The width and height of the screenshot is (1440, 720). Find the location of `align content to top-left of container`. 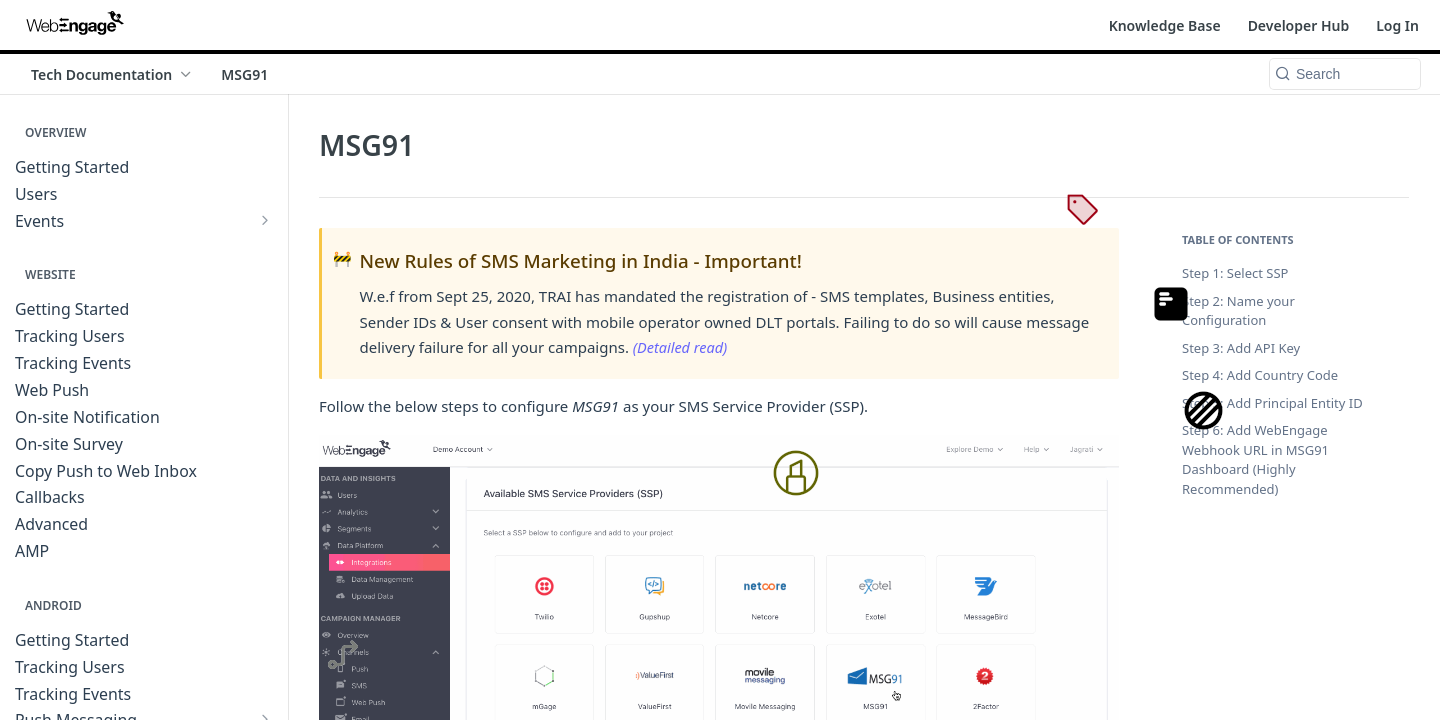

align content to top-left of container is located at coordinates (1171, 304).